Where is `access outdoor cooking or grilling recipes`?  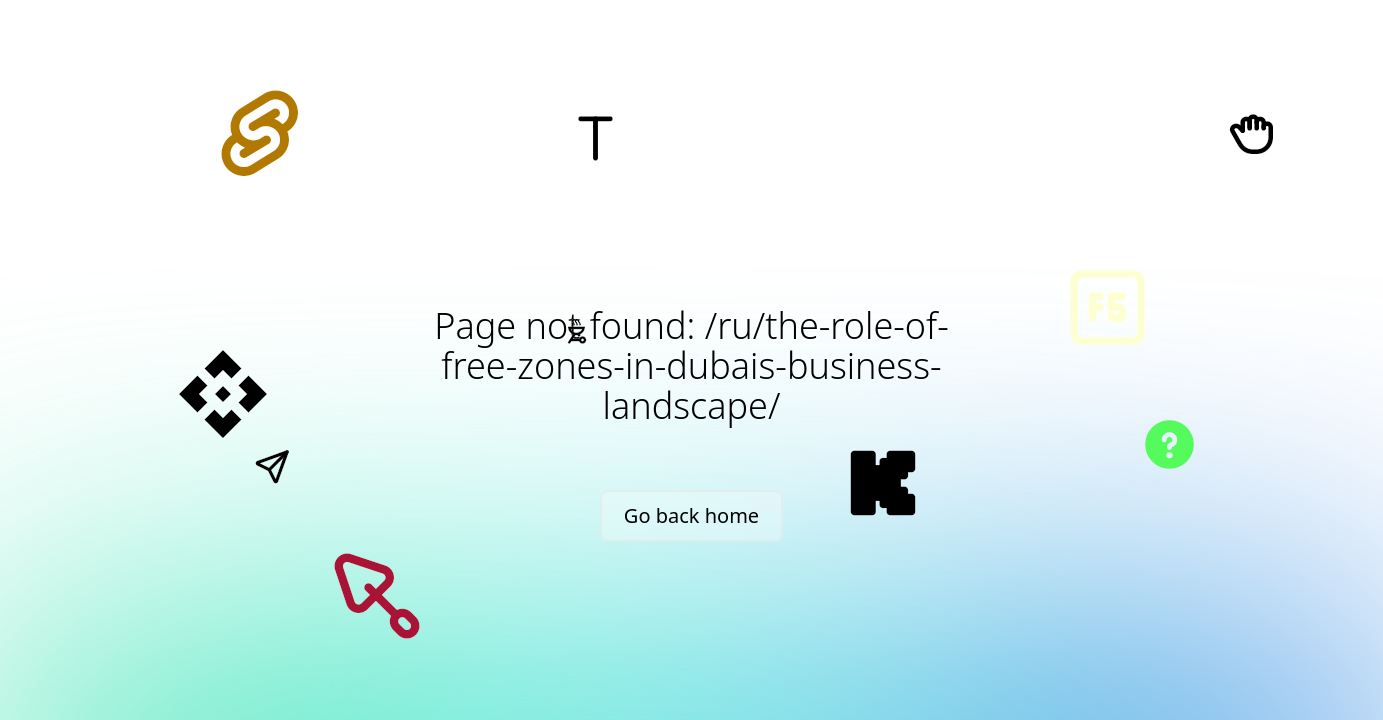
access outdoor cooking or grilling recipes is located at coordinates (576, 331).